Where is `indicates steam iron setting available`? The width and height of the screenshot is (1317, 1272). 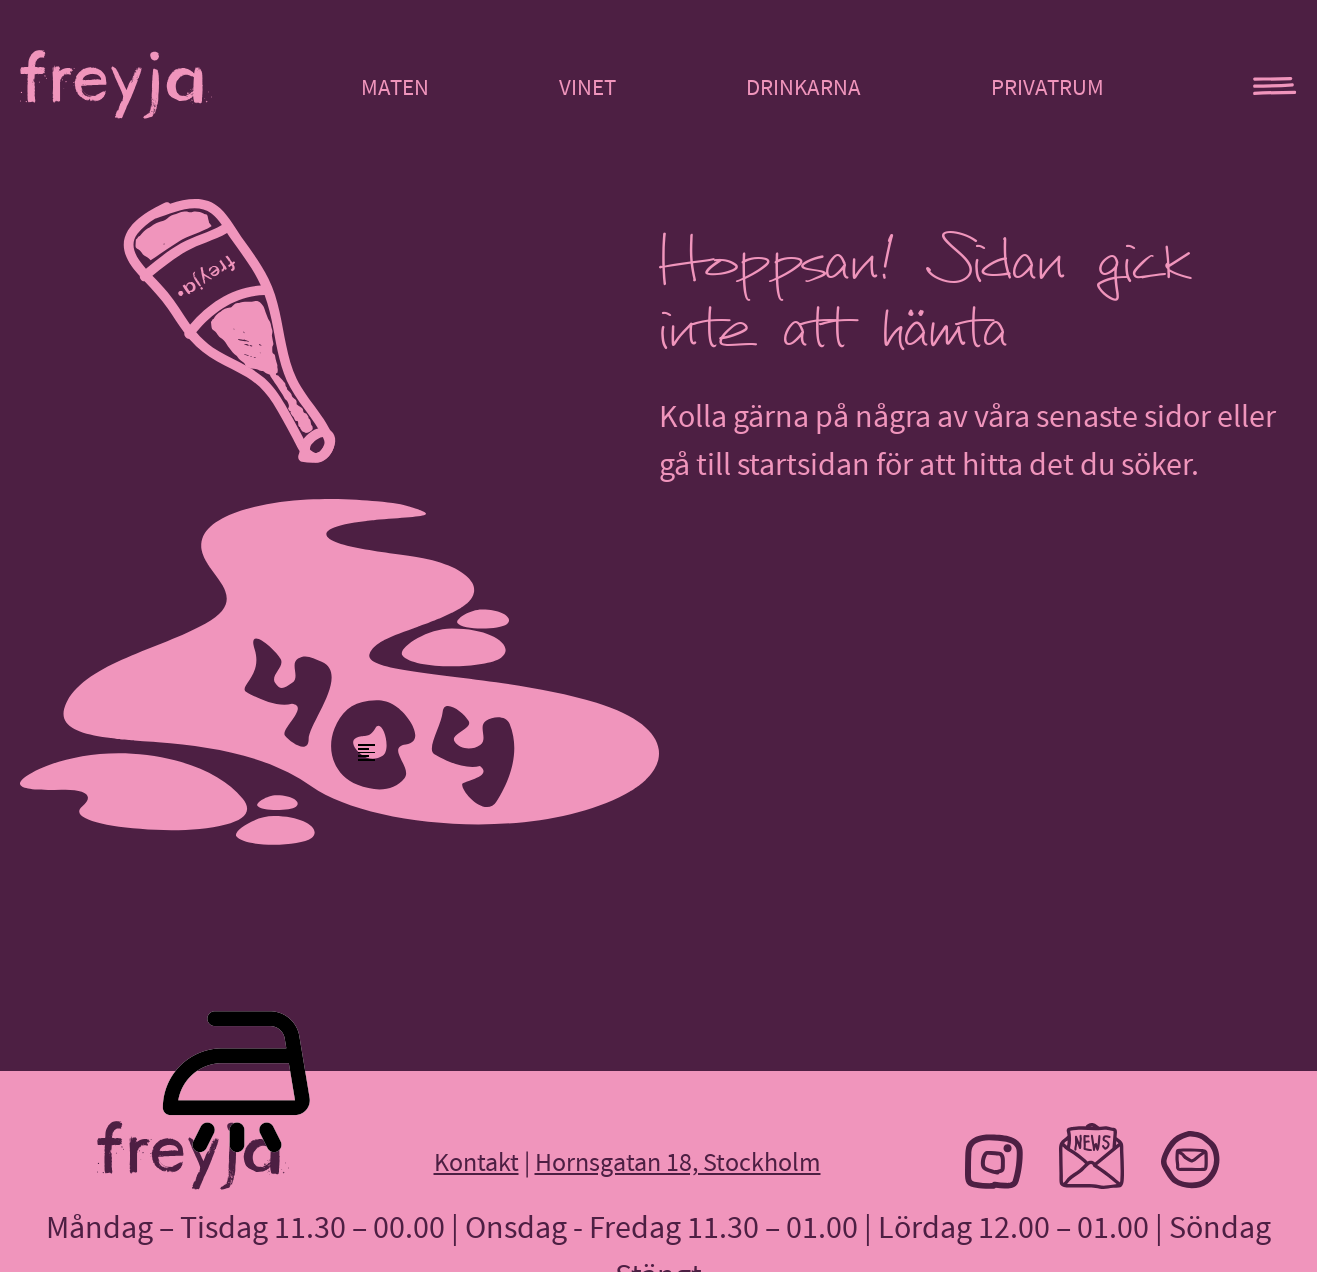
indicates steam iron setting available is located at coordinates (237, 1078).